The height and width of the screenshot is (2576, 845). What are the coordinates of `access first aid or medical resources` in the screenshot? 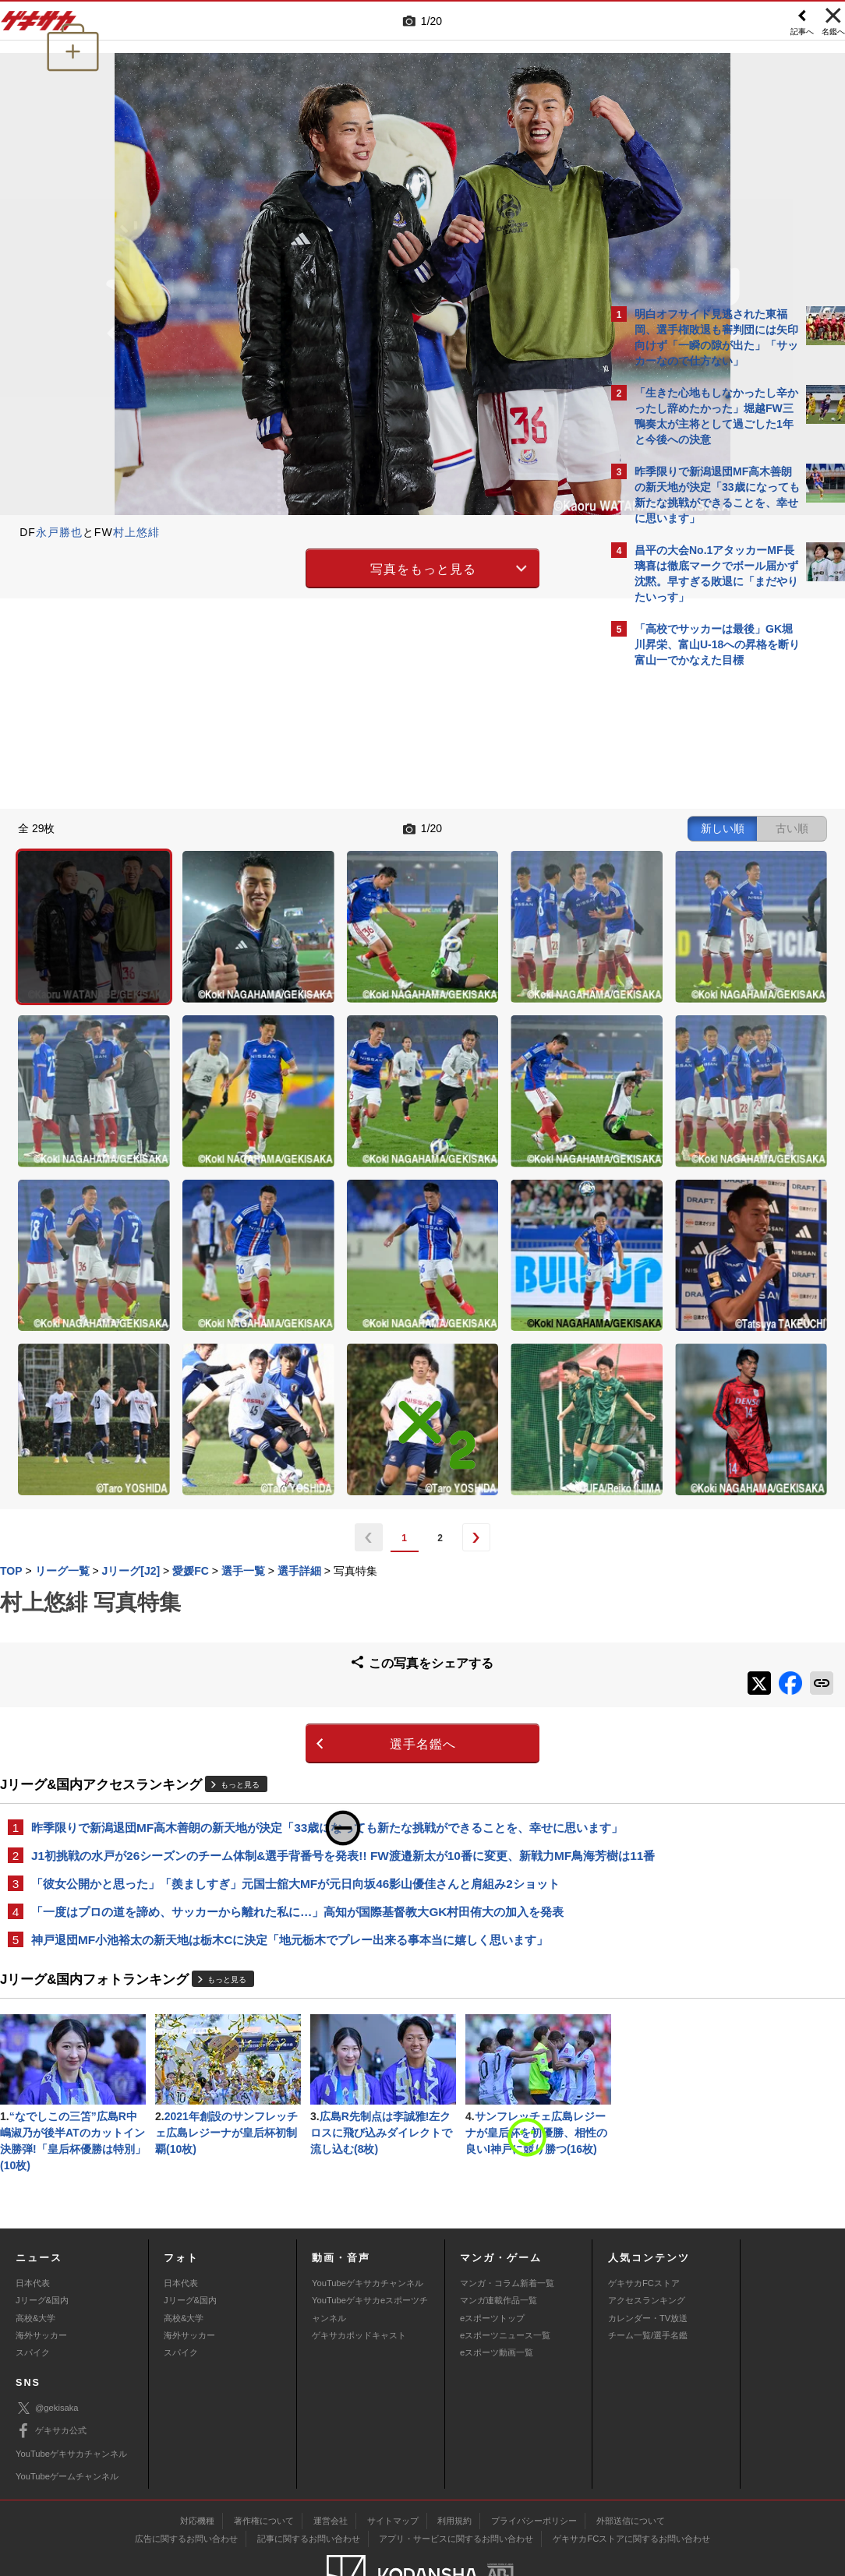 It's located at (72, 49).